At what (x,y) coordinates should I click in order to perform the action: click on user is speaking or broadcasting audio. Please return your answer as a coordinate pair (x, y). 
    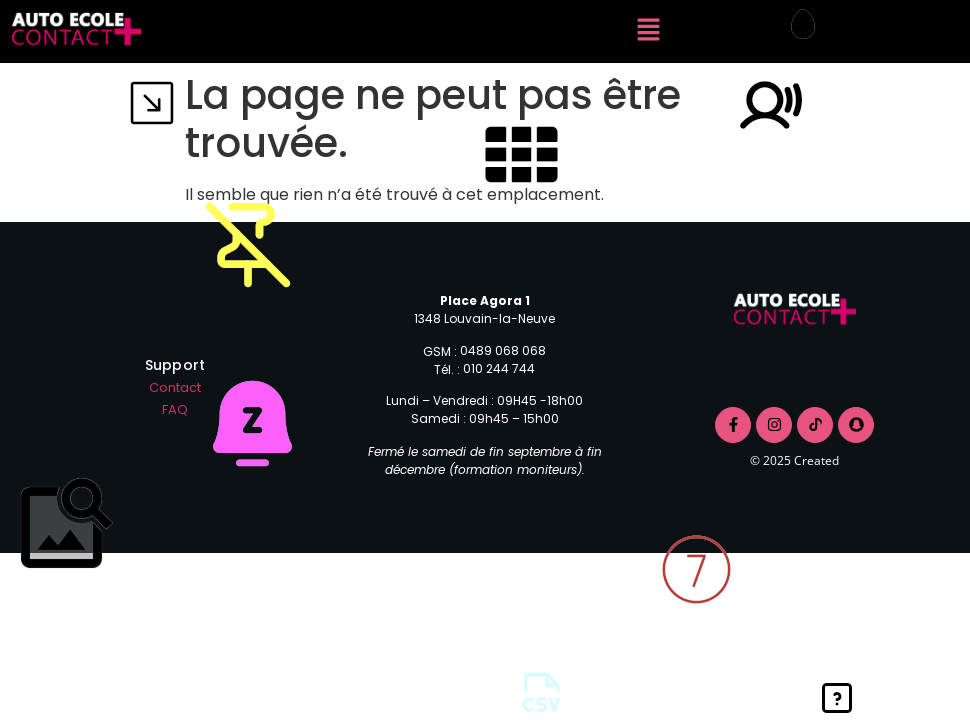
    Looking at the image, I should click on (770, 105).